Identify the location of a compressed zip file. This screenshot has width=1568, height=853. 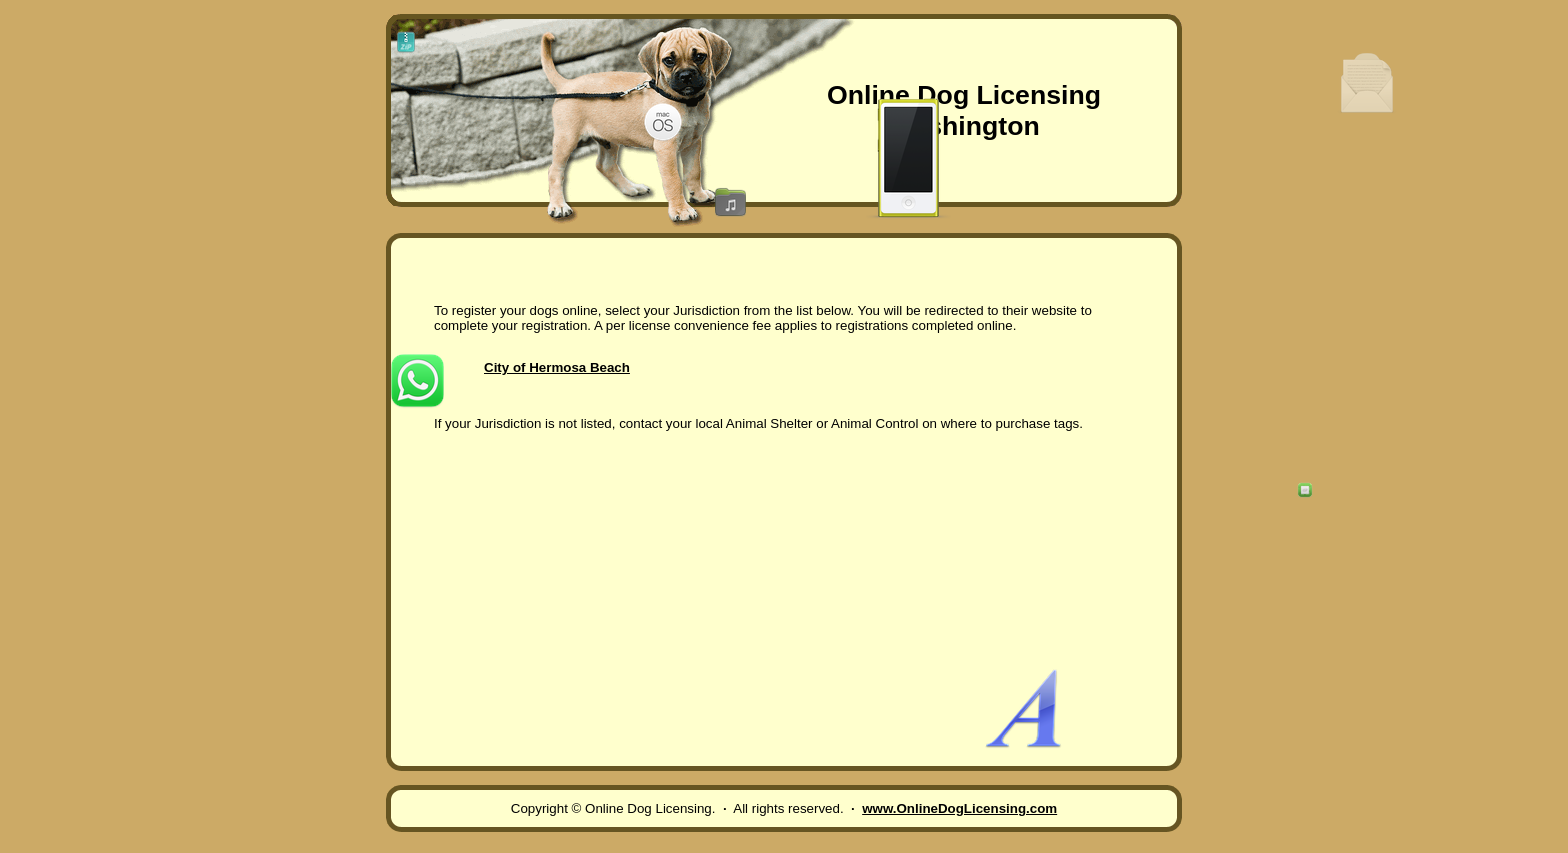
(406, 42).